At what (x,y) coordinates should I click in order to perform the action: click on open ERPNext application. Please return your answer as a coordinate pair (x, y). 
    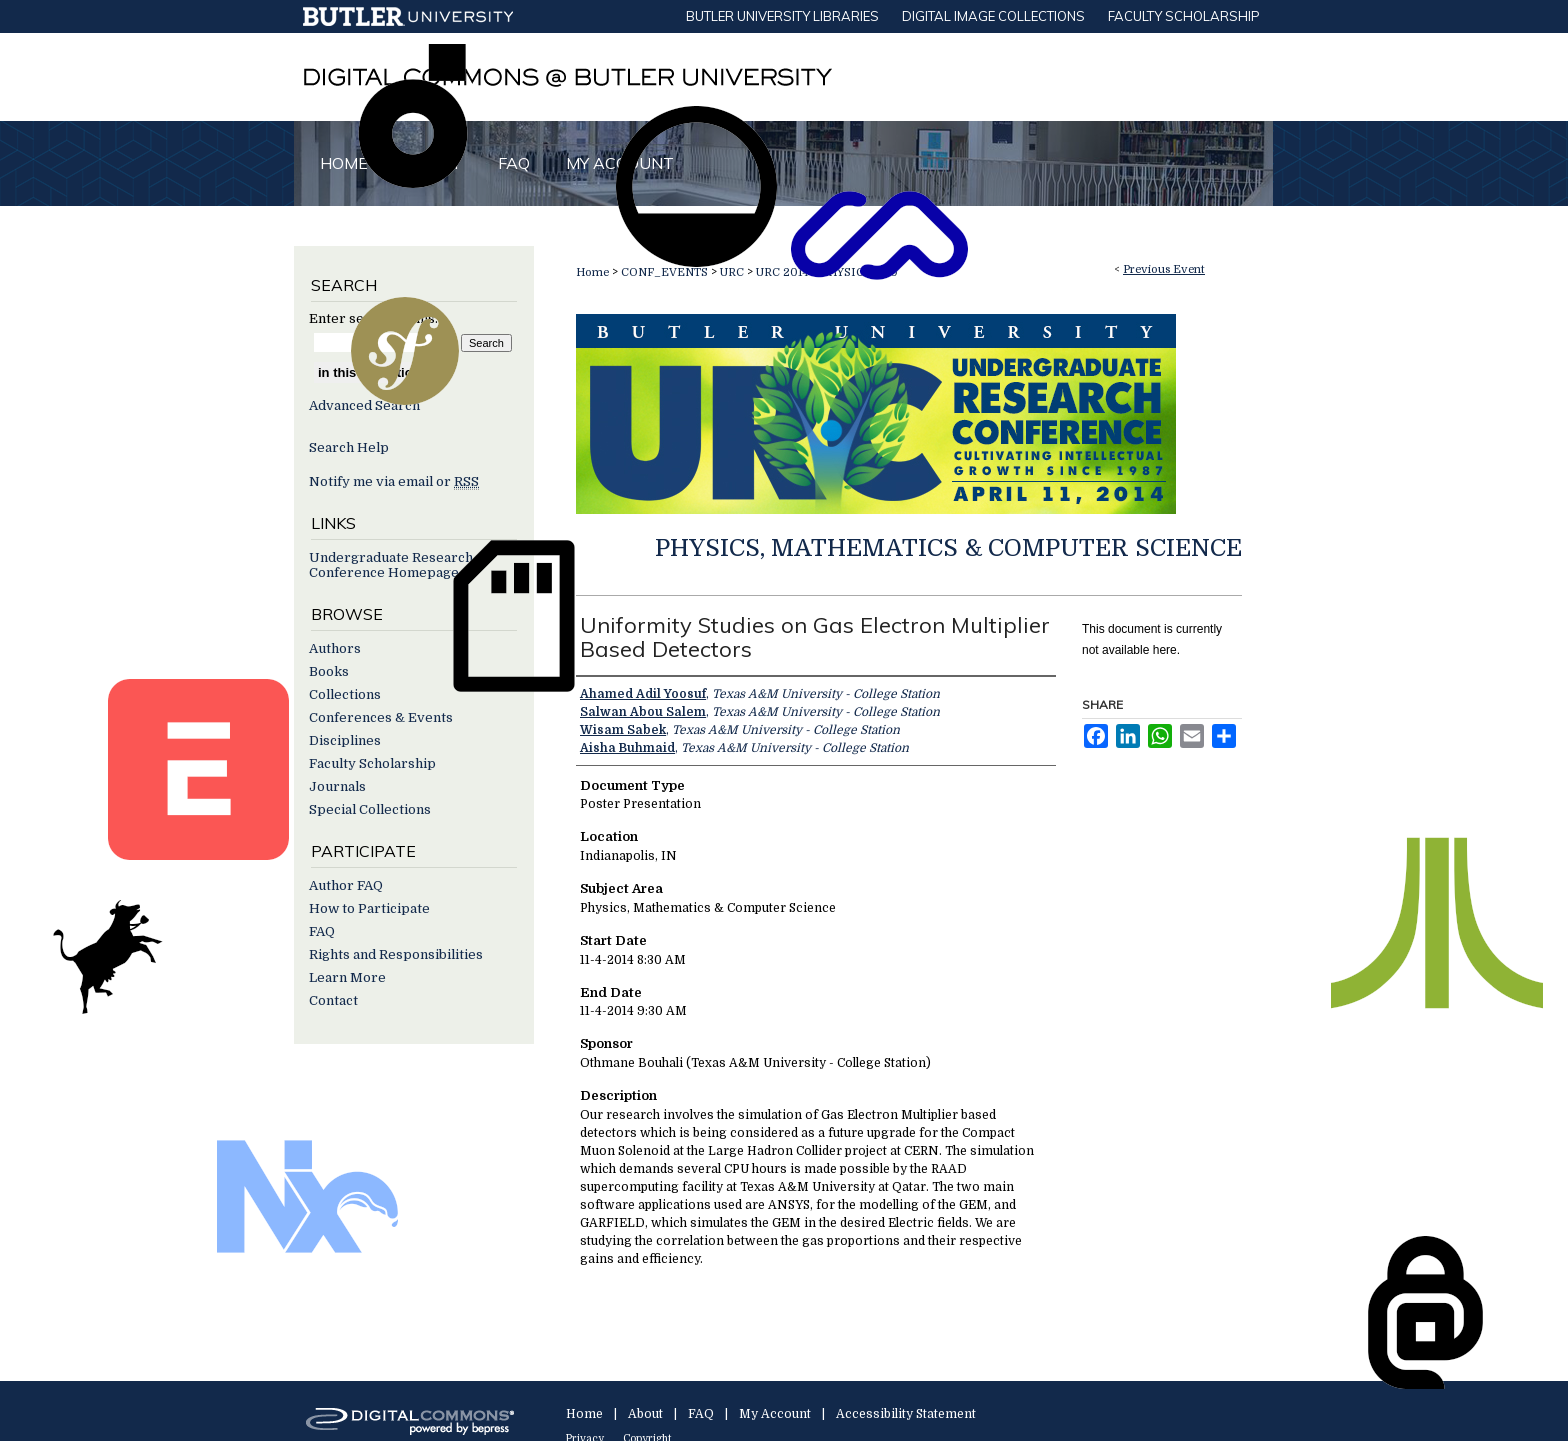
    Looking at the image, I should click on (198, 769).